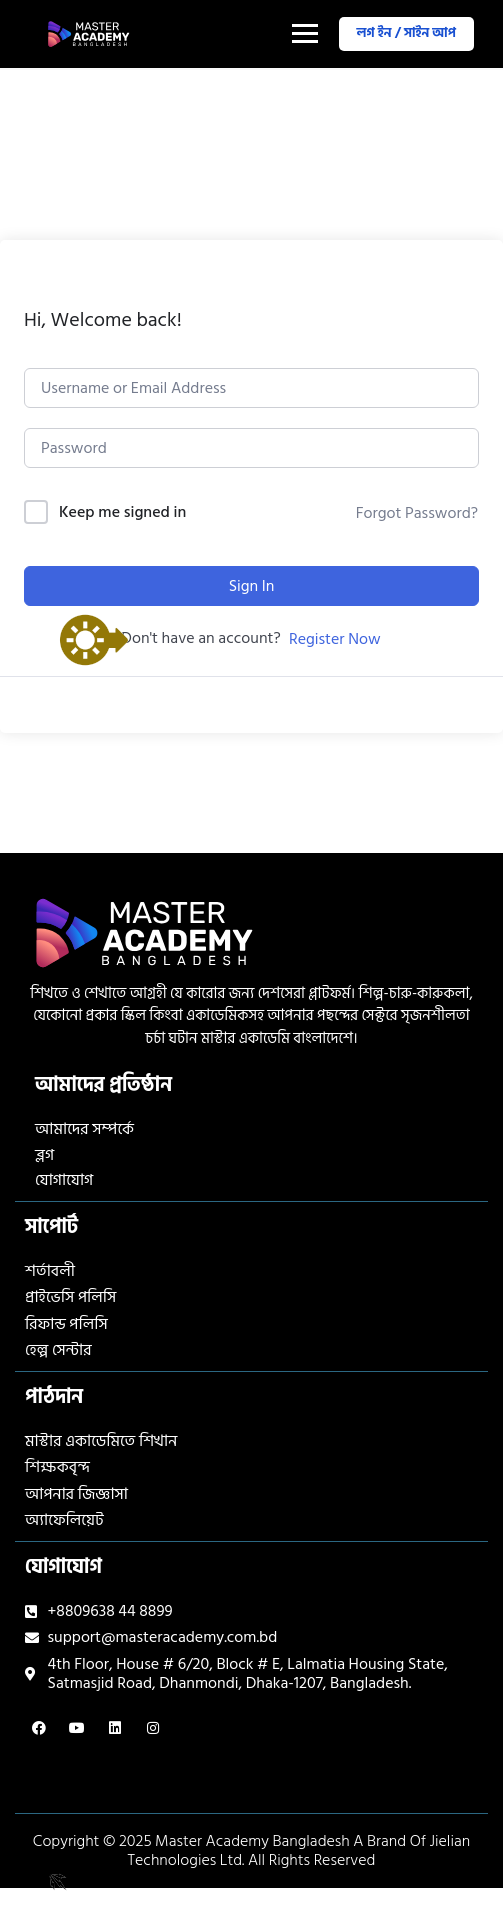  I want to click on advance time to the next day, so click(94, 640).